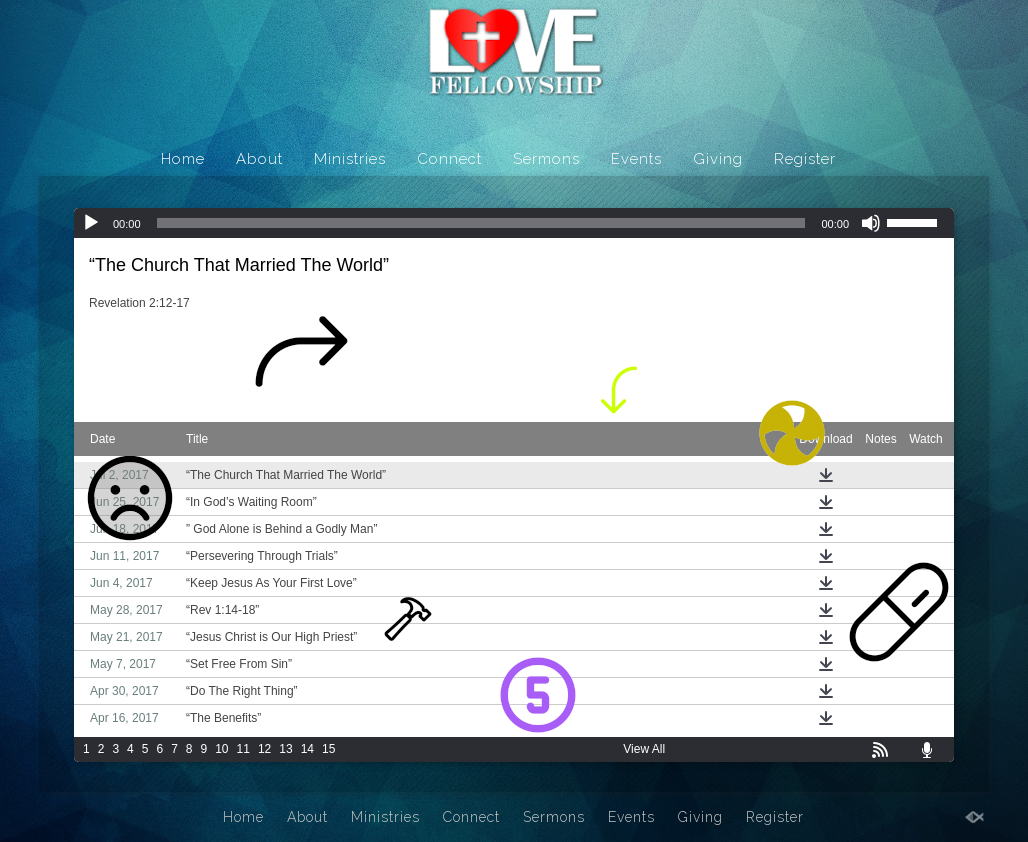 This screenshot has height=842, width=1028. Describe the element at coordinates (538, 695) in the screenshot. I see `step 5 in a multi-step process` at that location.